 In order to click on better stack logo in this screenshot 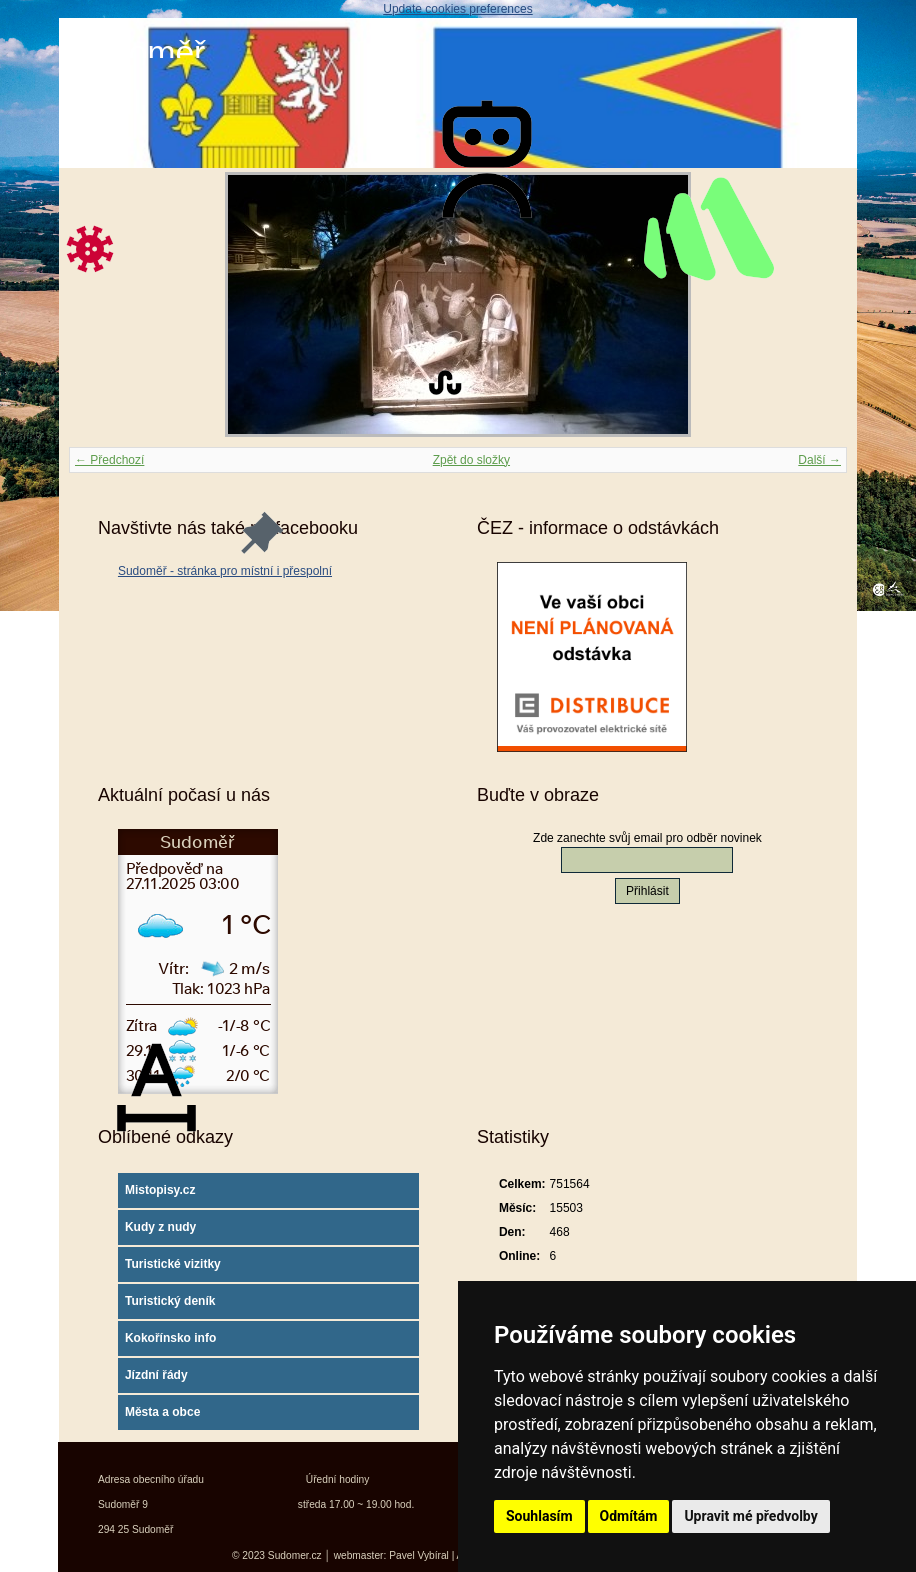, I will do `click(709, 229)`.